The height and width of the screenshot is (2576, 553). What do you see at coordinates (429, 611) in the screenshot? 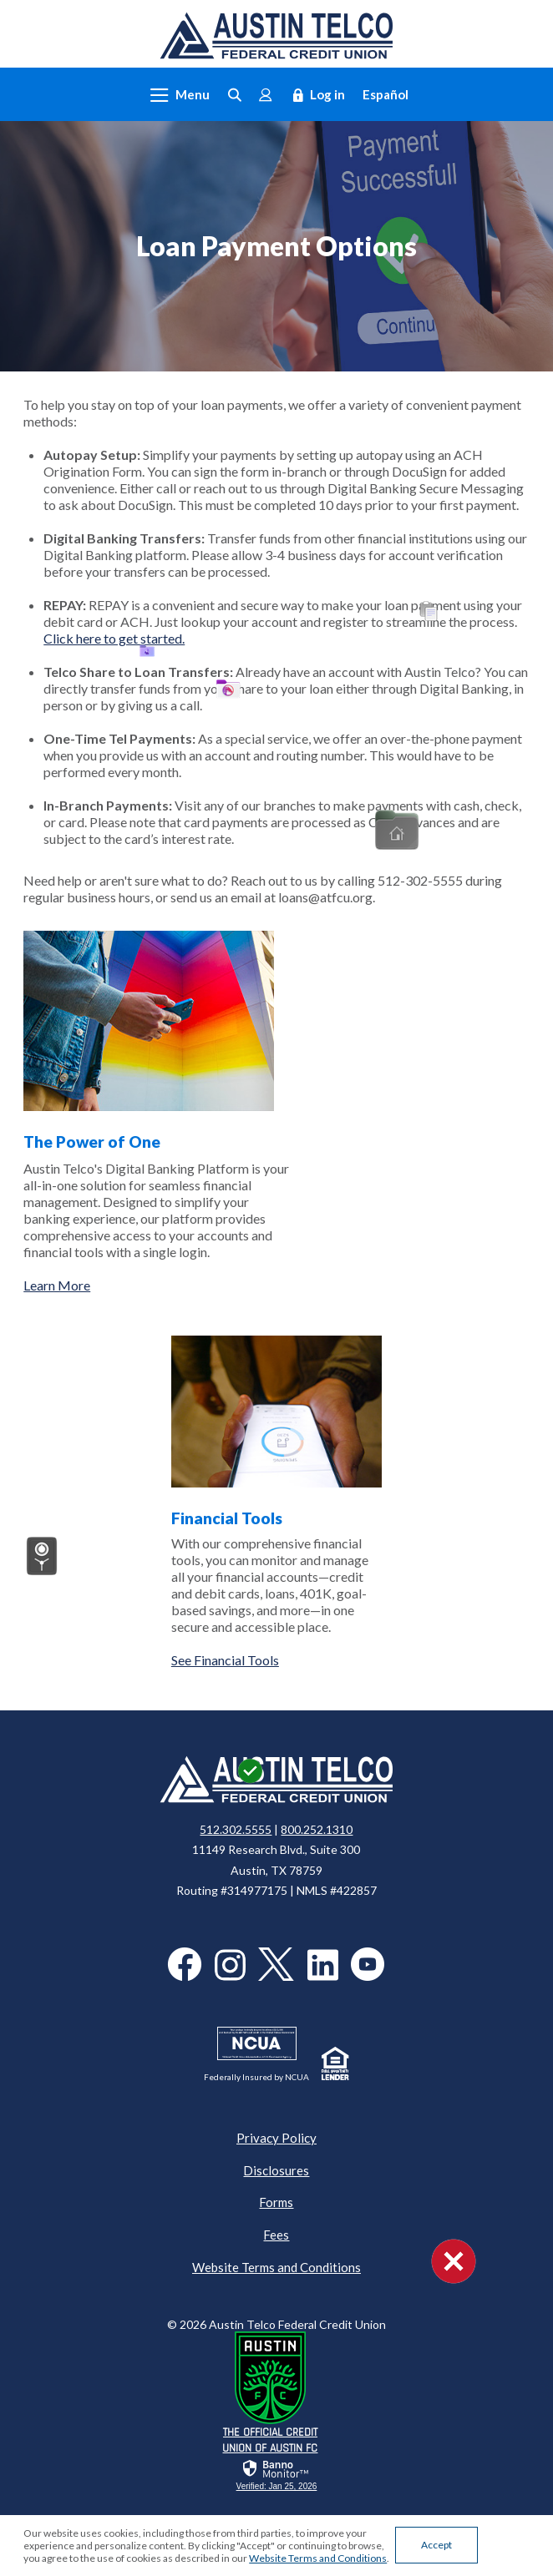
I see `paste copied content from clipboard` at bounding box center [429, 611].